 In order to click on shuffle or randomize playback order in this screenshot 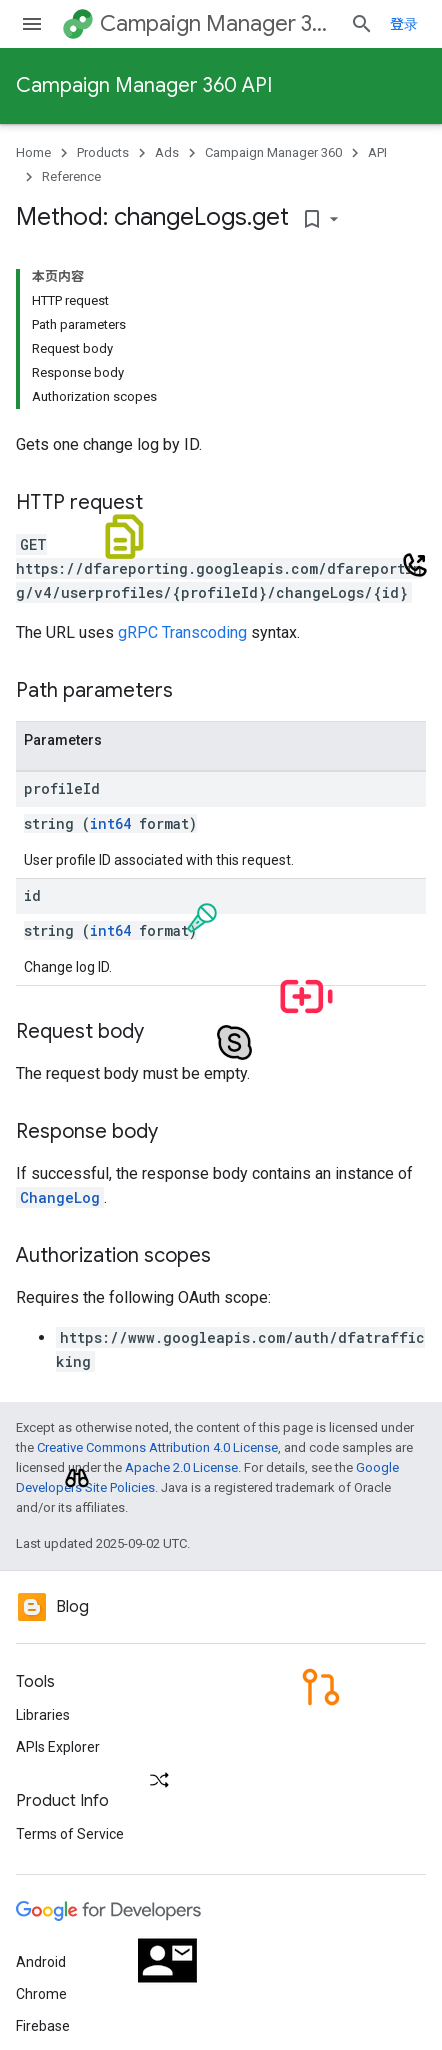, I will do `click(159, 1780)`.